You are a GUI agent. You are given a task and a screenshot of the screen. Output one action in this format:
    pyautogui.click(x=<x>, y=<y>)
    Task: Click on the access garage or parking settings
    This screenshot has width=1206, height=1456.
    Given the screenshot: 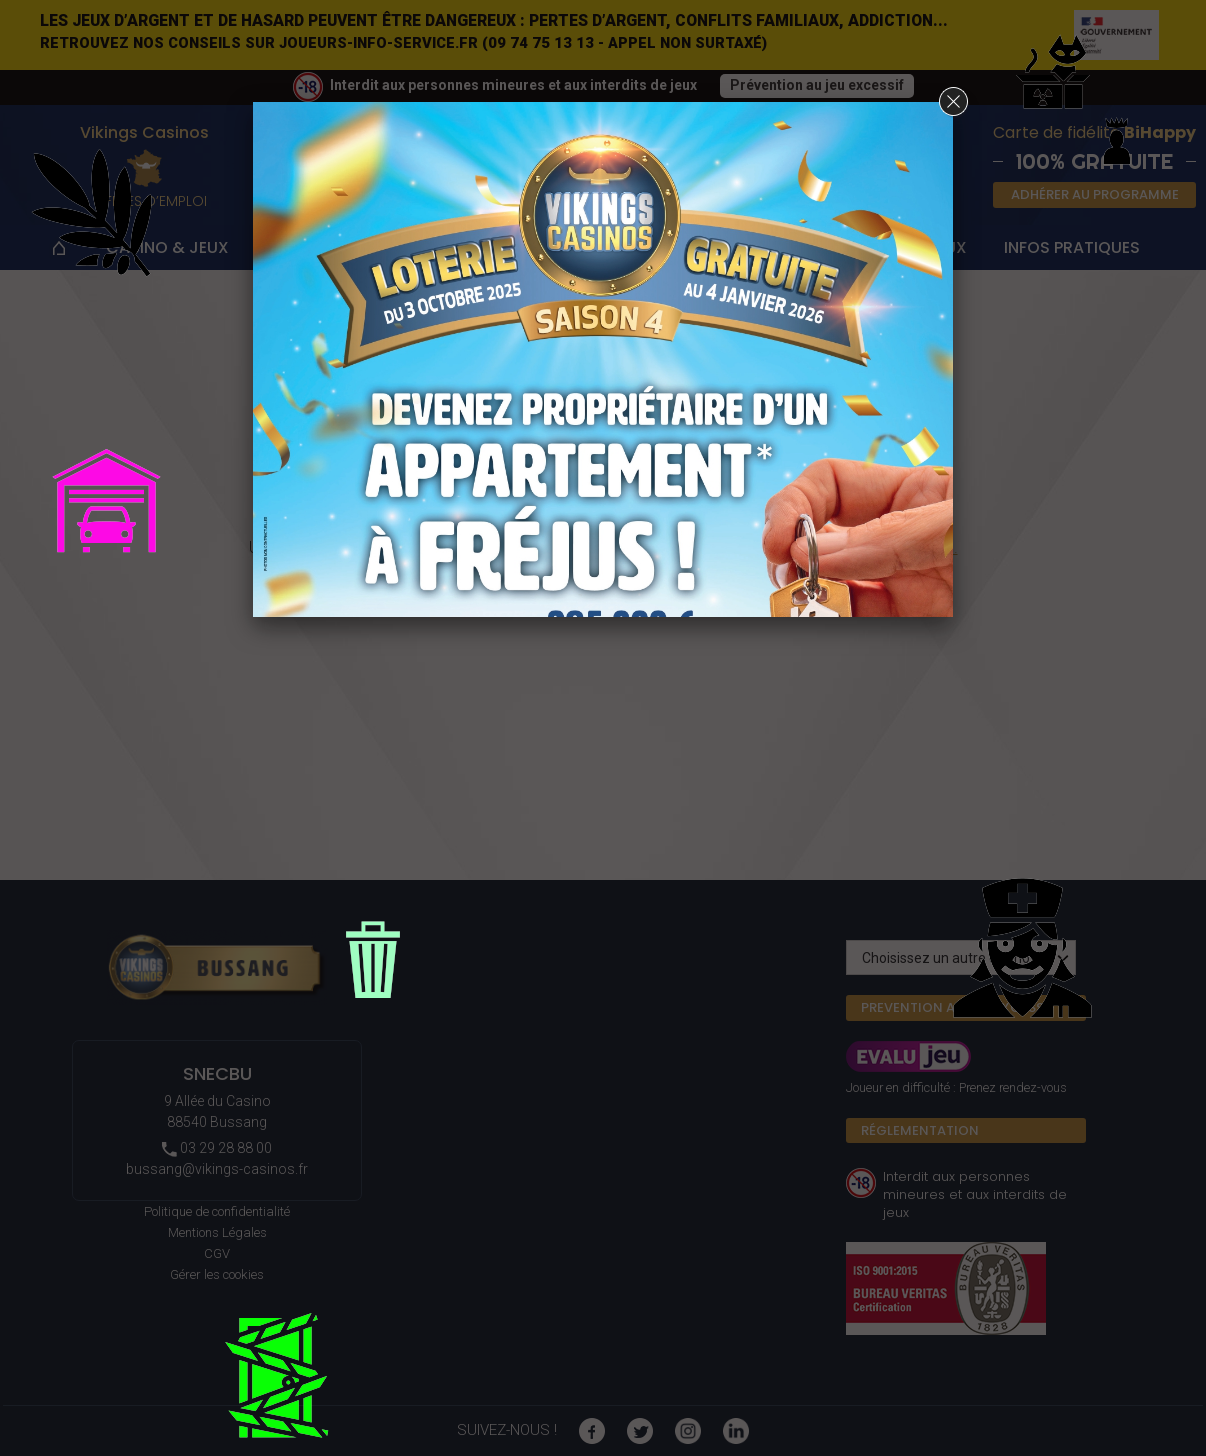 What is the action you would take?
    pyautogui.click(x=106, y=497)
    